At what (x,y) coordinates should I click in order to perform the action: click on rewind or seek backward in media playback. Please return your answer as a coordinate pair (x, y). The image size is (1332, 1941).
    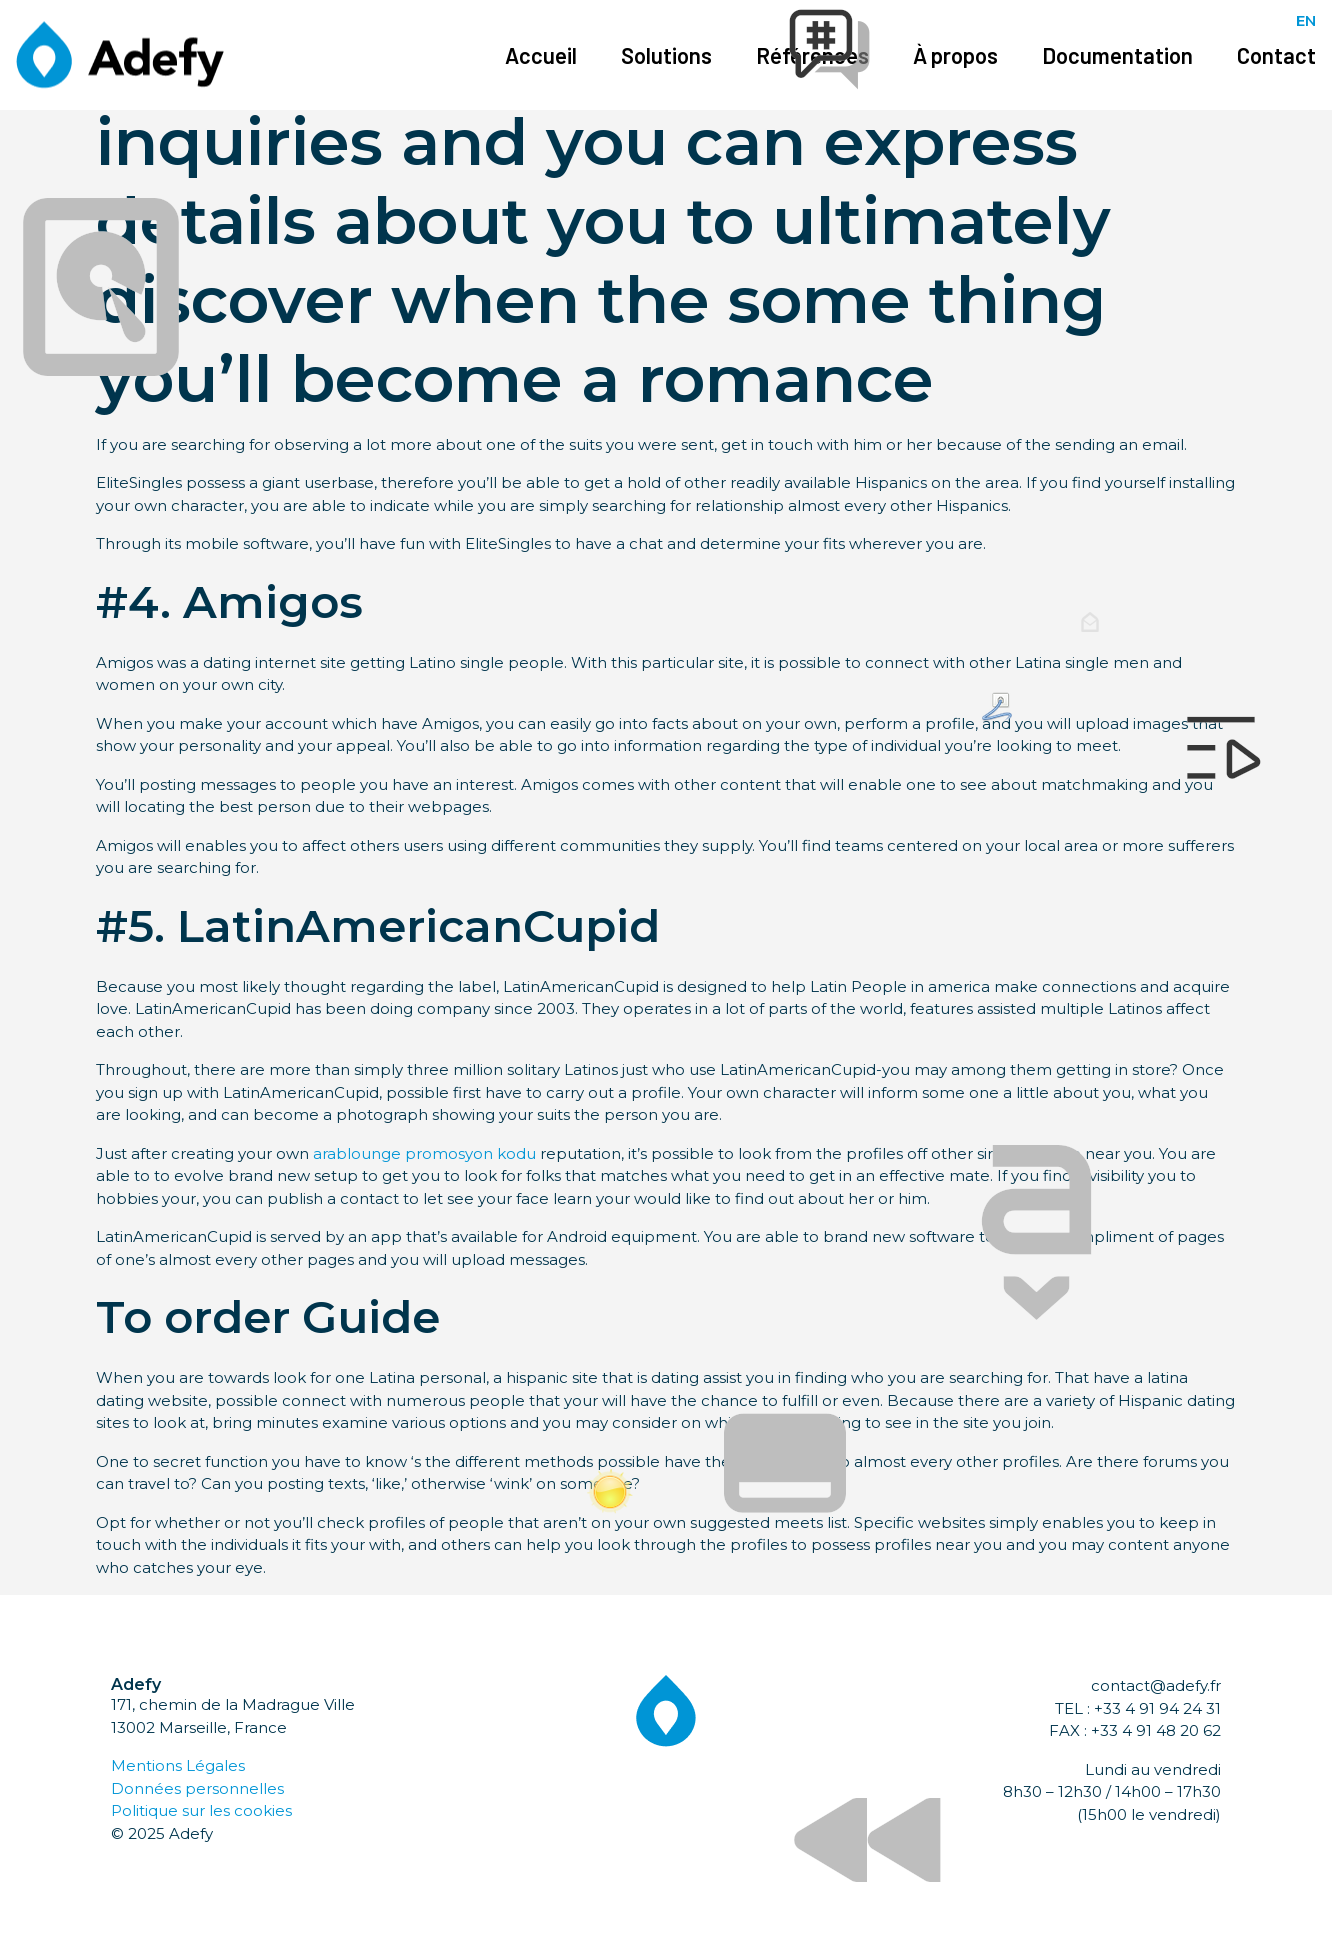
    Looking at the image, I should click on (867, 1840).